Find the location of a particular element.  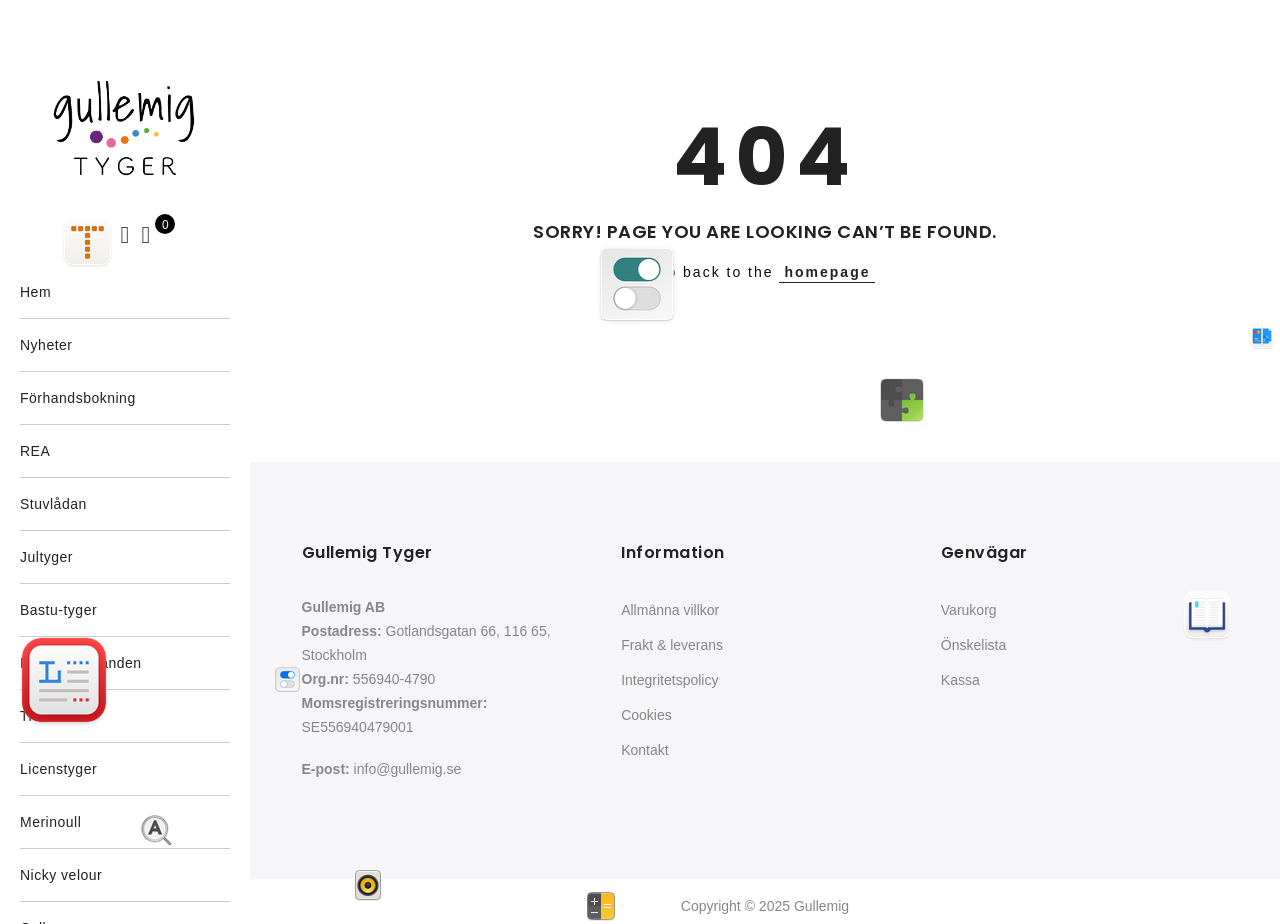

open Lorem placeholder text generator app is located at coordinates (64, 680).